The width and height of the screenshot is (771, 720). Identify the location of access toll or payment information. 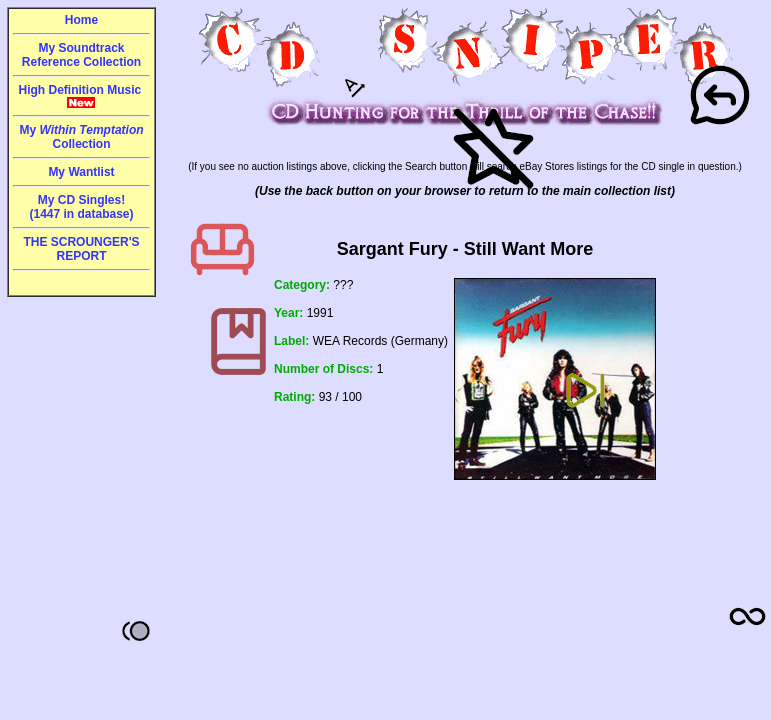
(136, 631).